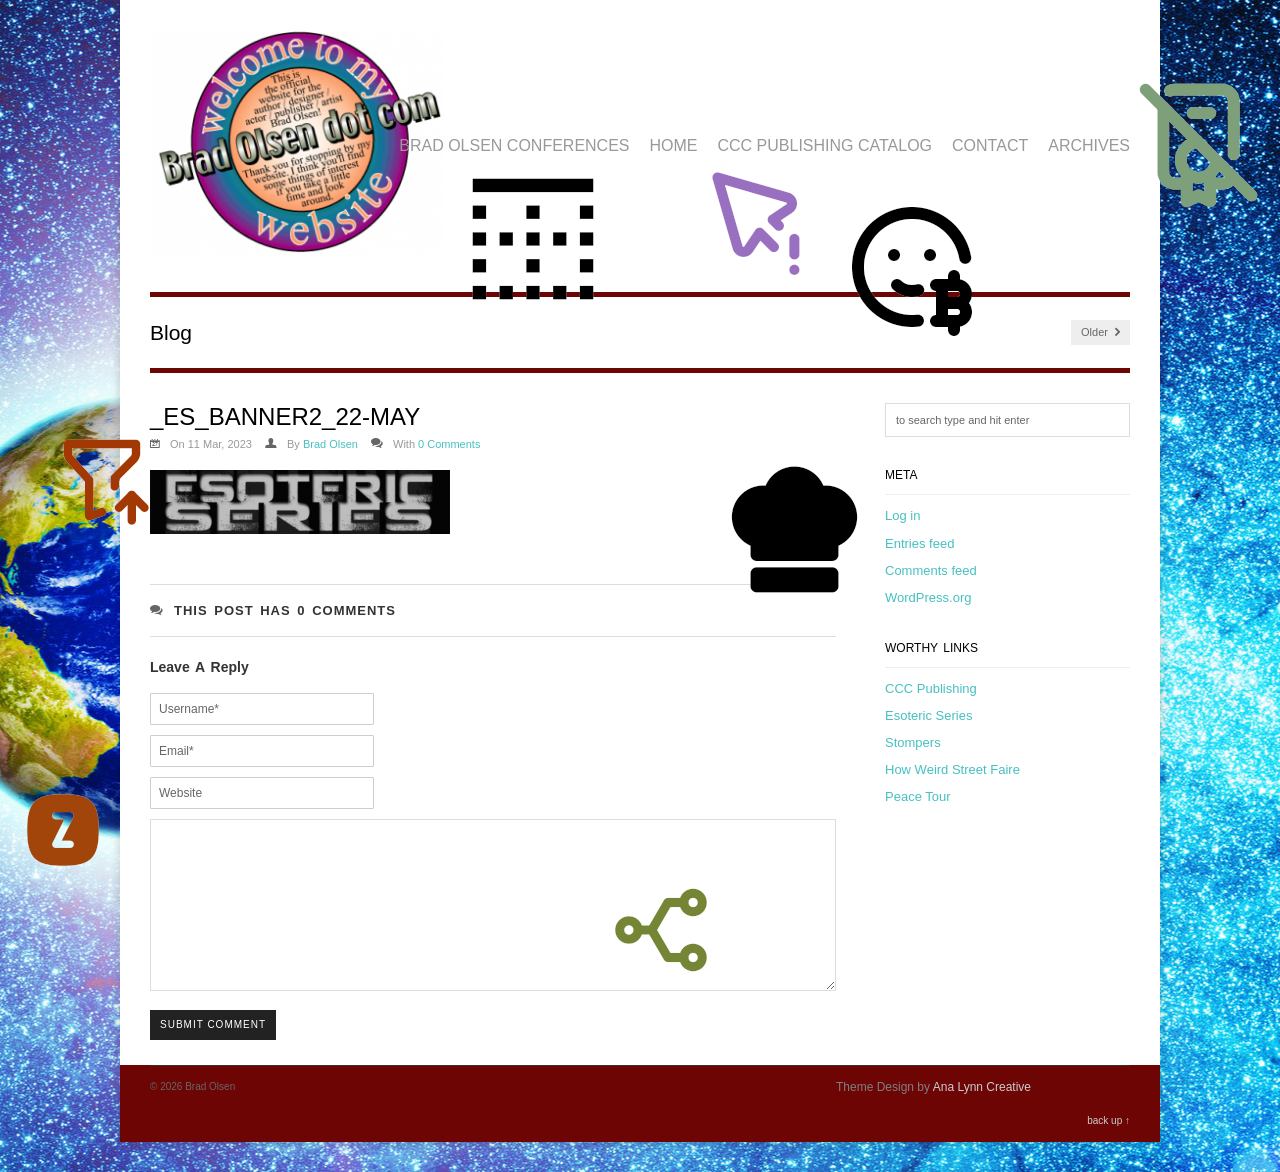 The width and height of the screenshot is (1280, 1172). I want to click on sort filtered results in ascending order, so click(102, 478).